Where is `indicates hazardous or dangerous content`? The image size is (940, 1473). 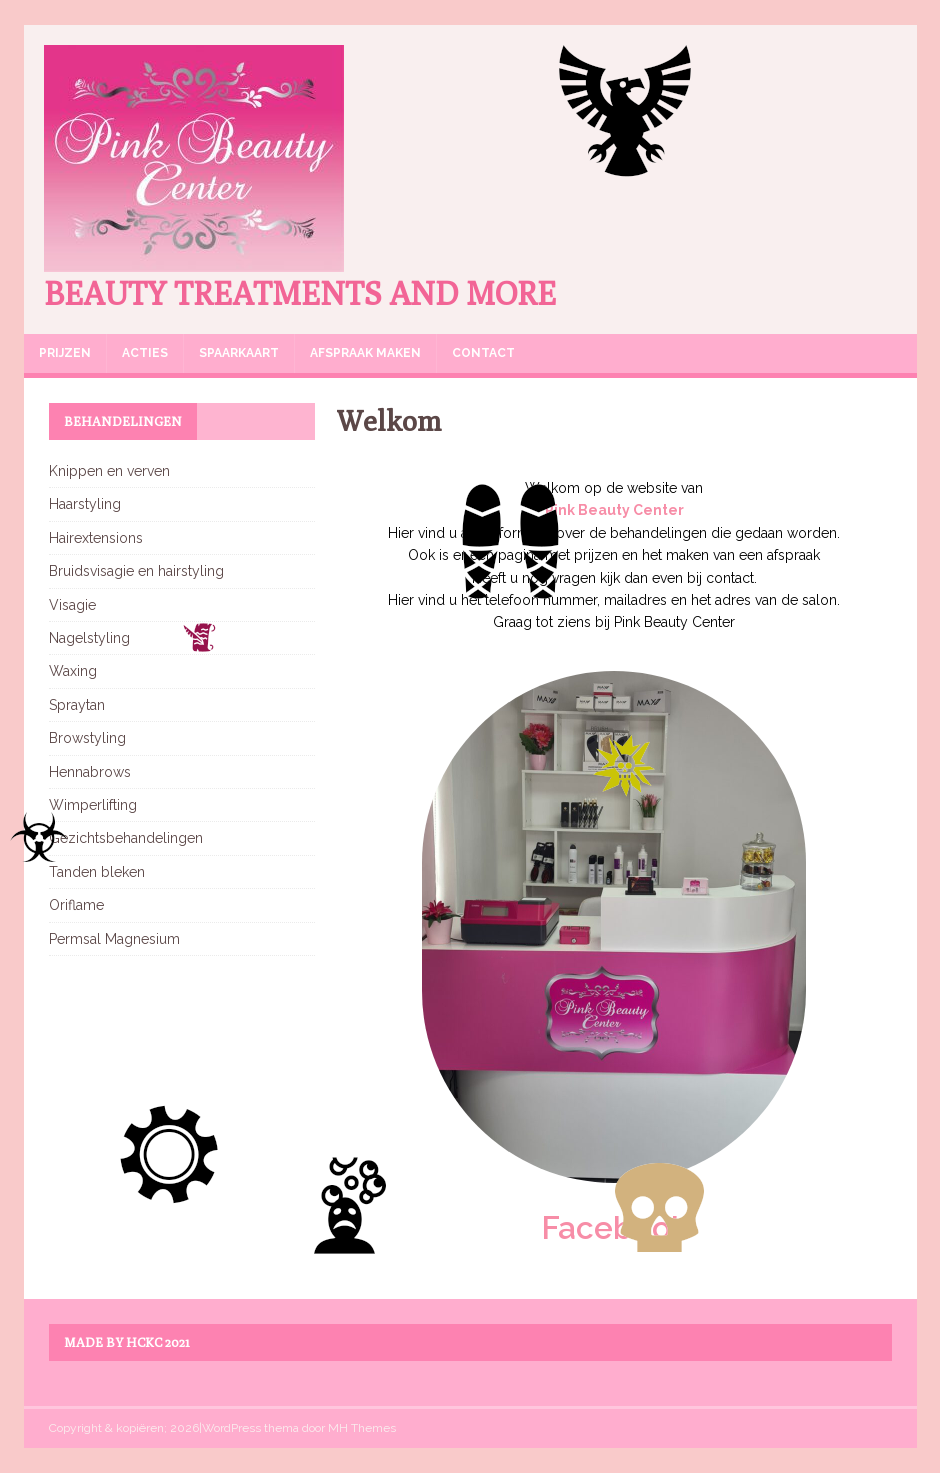 indicates hazardous or dangerous content is located at coordinates (39, 838).